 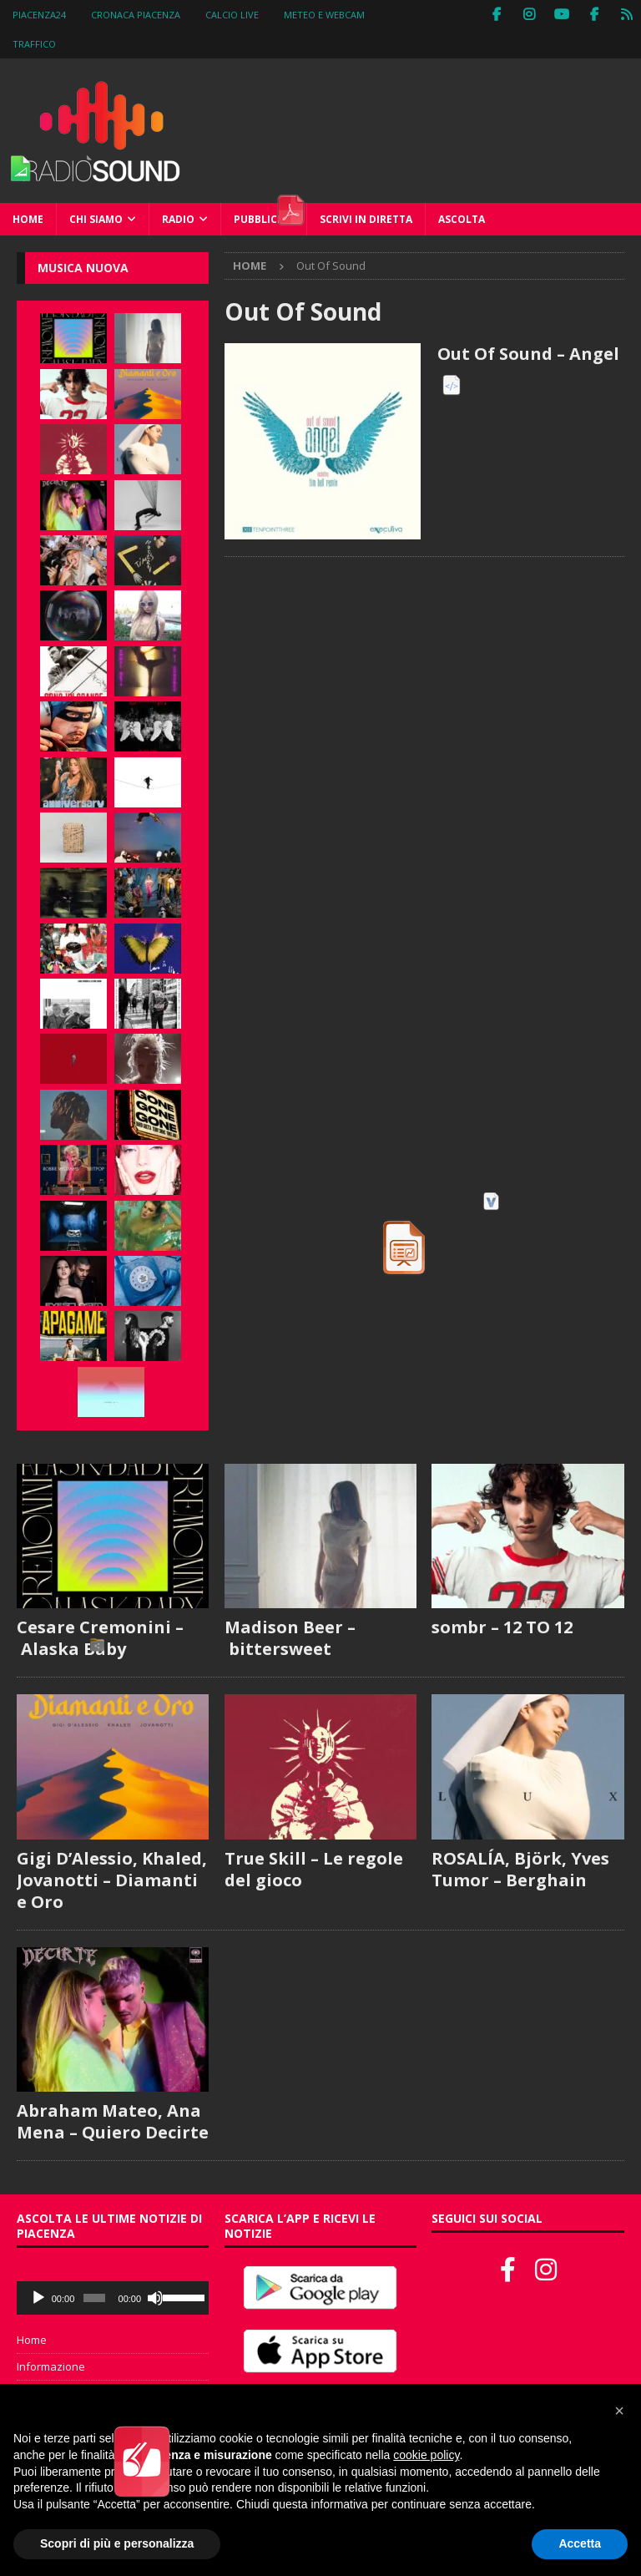 What do you see at coordinates (452, 385) in the screenshot?
I see `an HTML or web document file` at bounding box center [452, 385].